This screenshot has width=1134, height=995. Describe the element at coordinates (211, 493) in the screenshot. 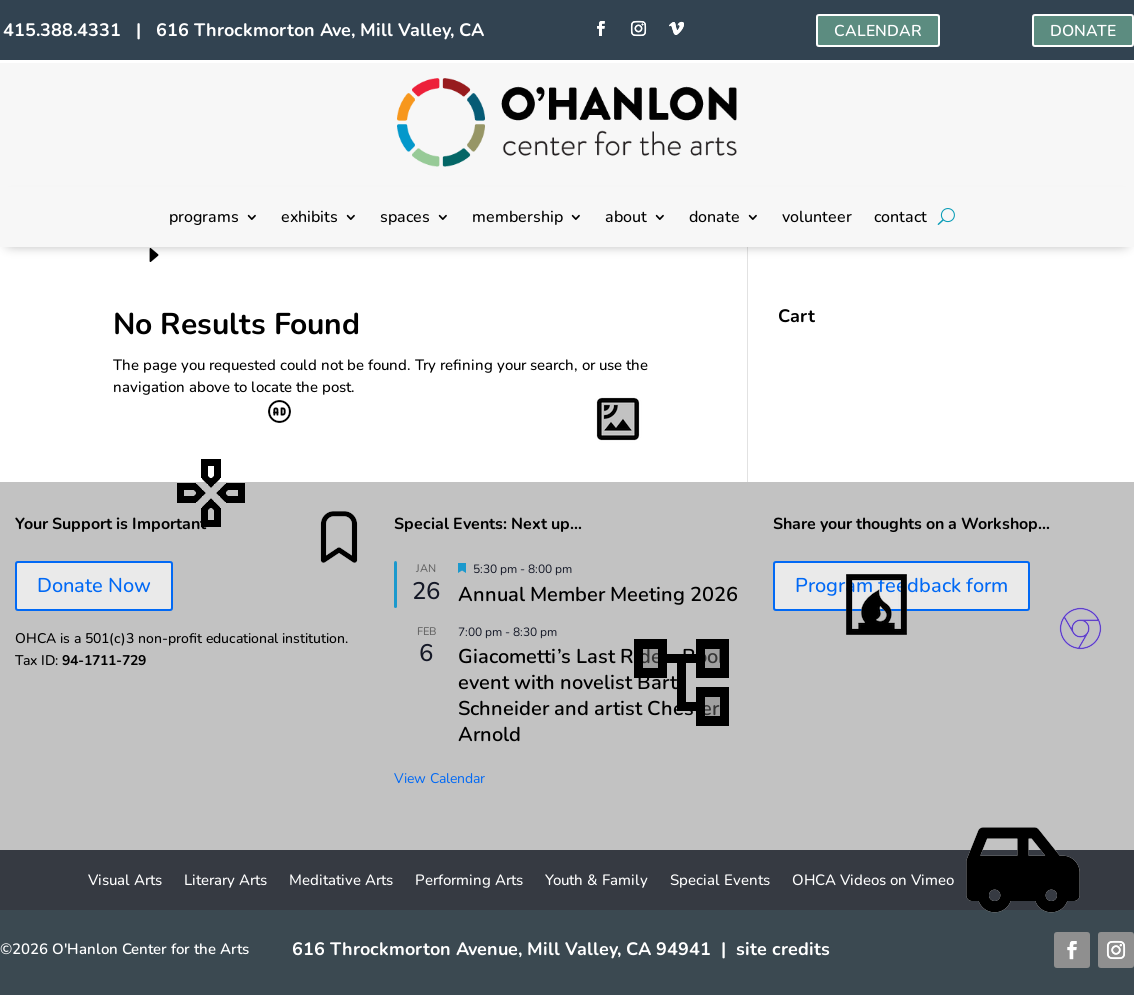

I see `open games or gaming section` at that location.